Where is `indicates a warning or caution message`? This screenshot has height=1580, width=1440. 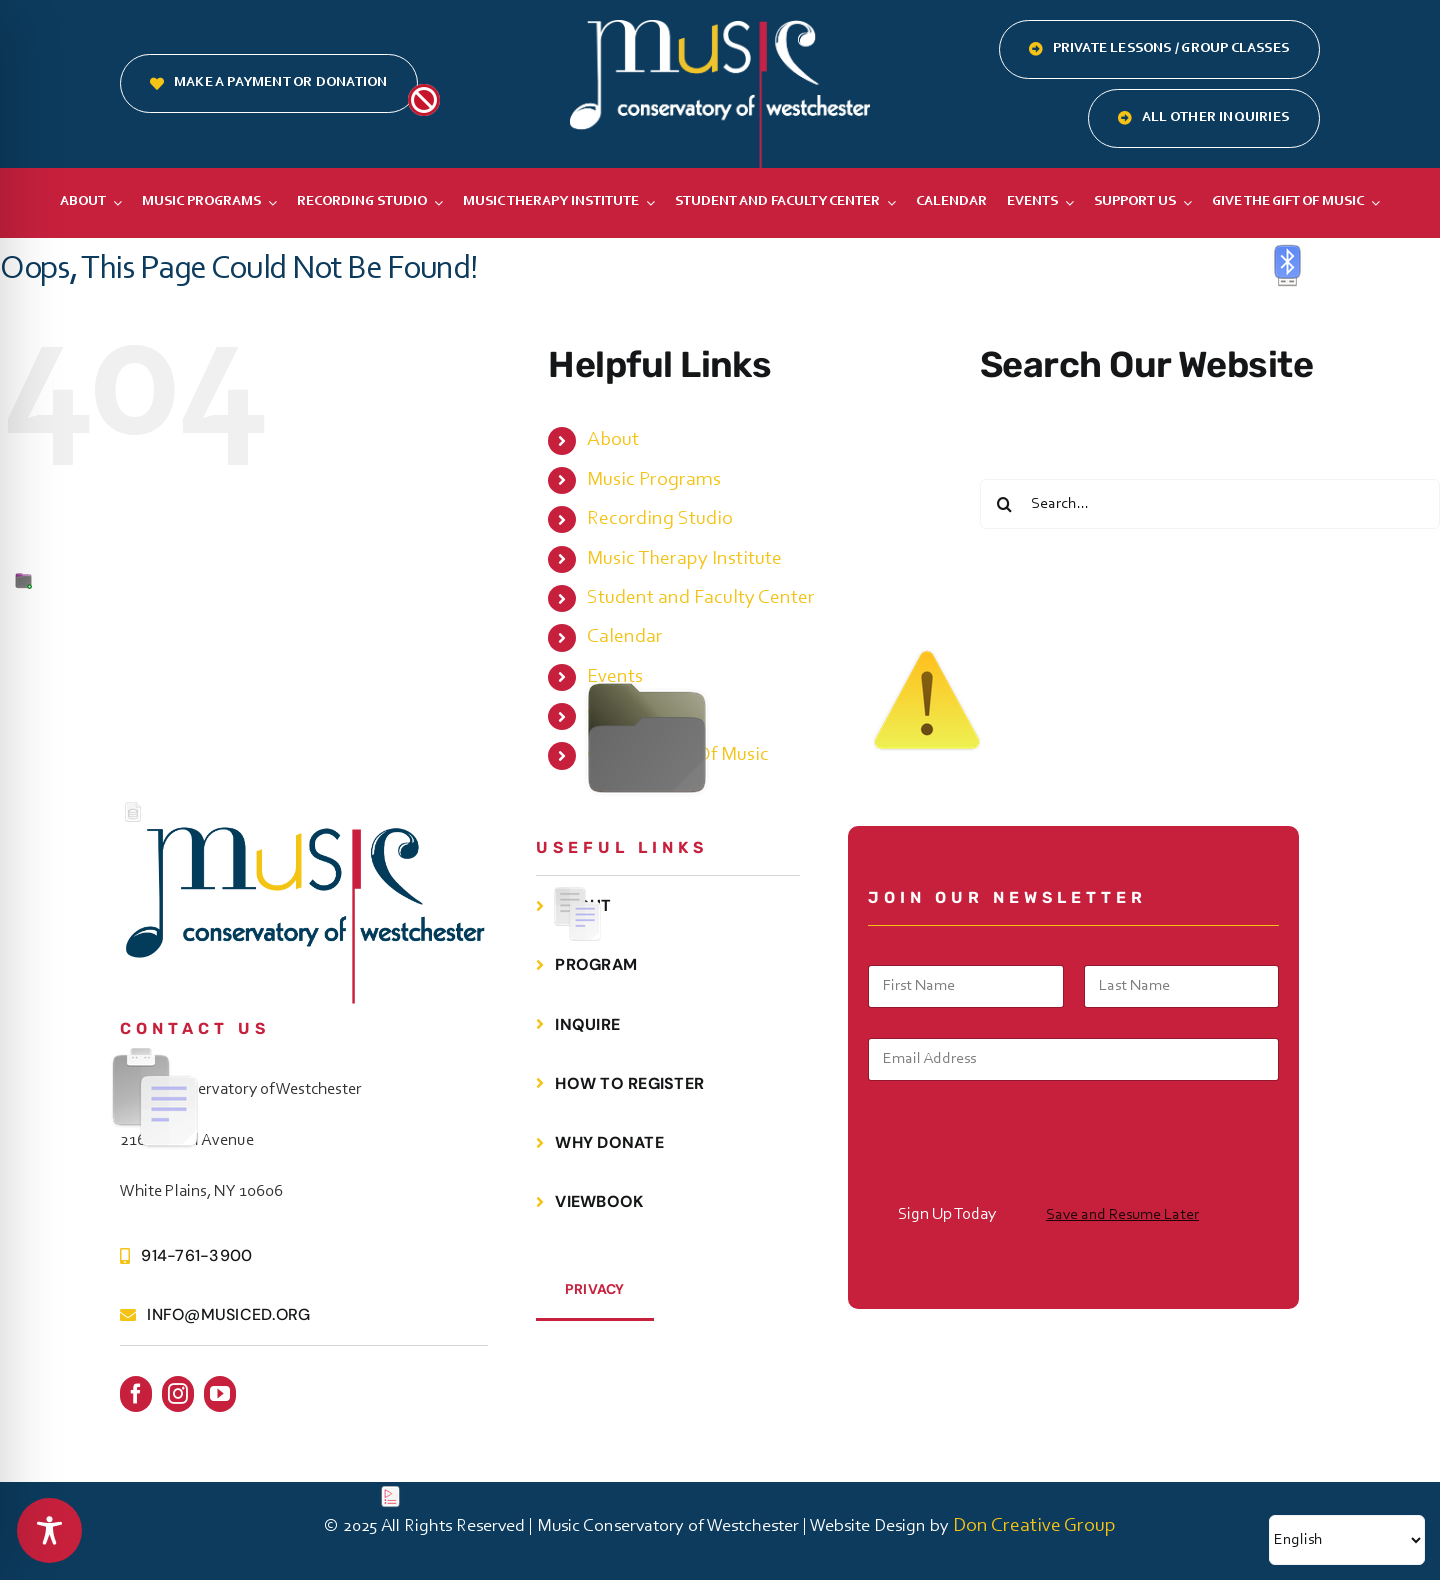 indicates a warning or caution message is located at coordinates (927, 700).